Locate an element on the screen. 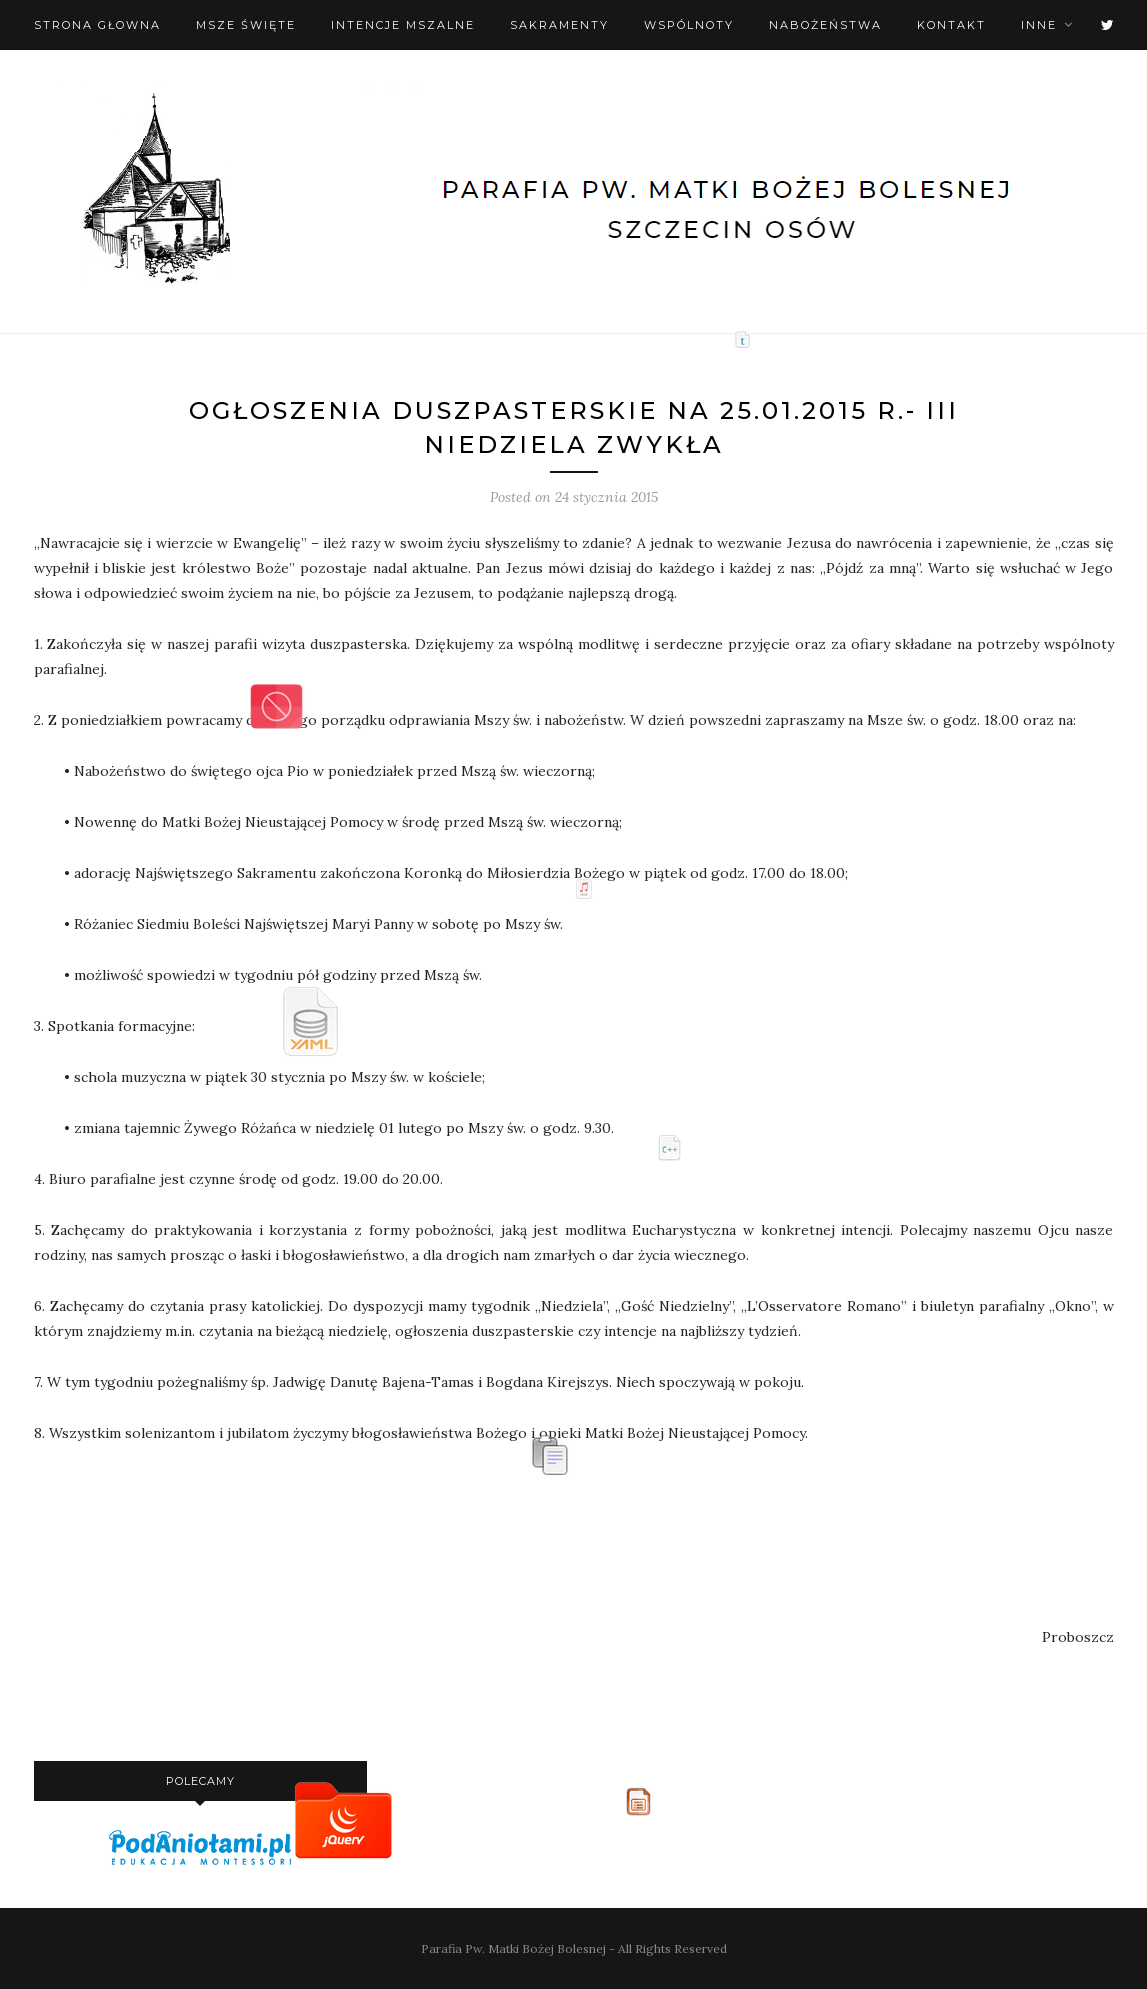  indicates a missing or unavailable image is located at coordinates (276, 704).